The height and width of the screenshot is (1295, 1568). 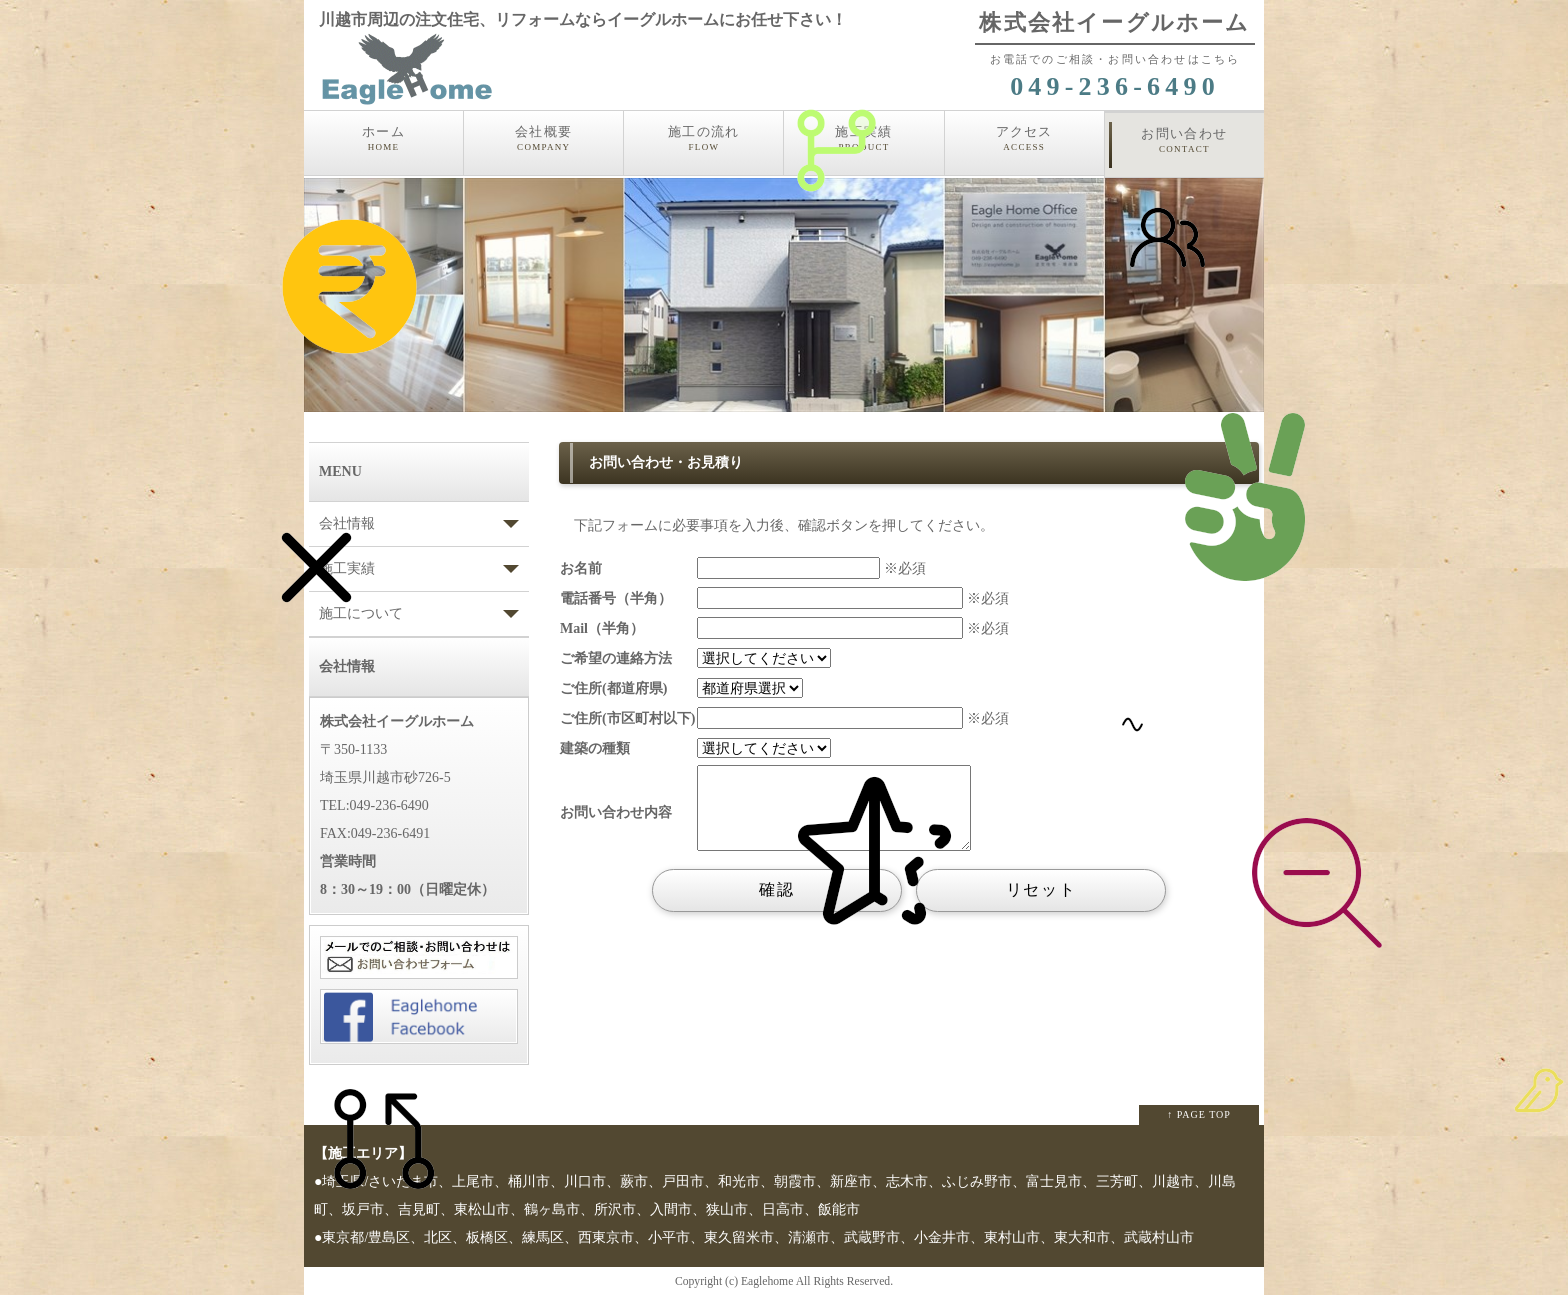 I want to click on view price in Indian rupees, so click(x=349, y=286).